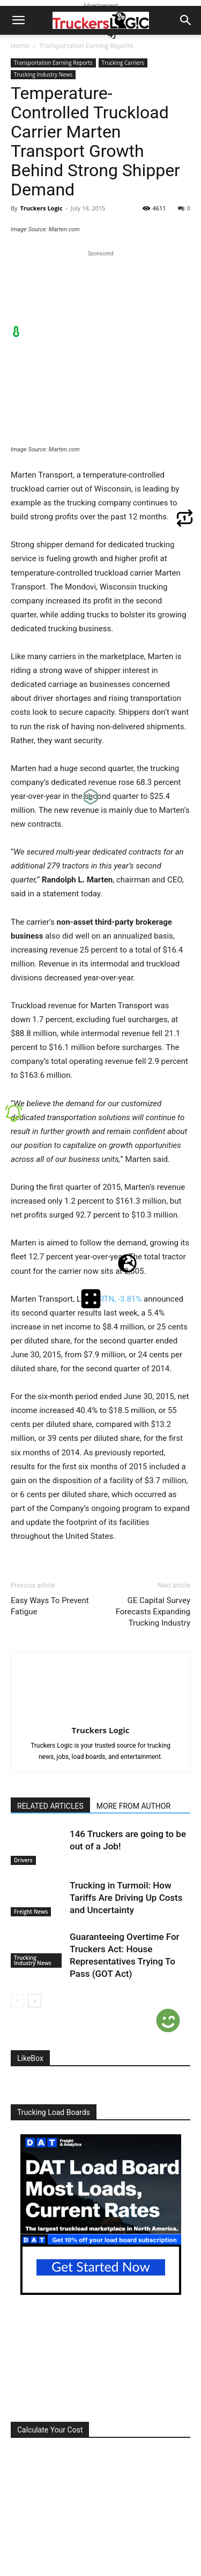  Describe the element at coordinates (127, 1263) in the screenshot. I see `switch to international or global settings` at that location.